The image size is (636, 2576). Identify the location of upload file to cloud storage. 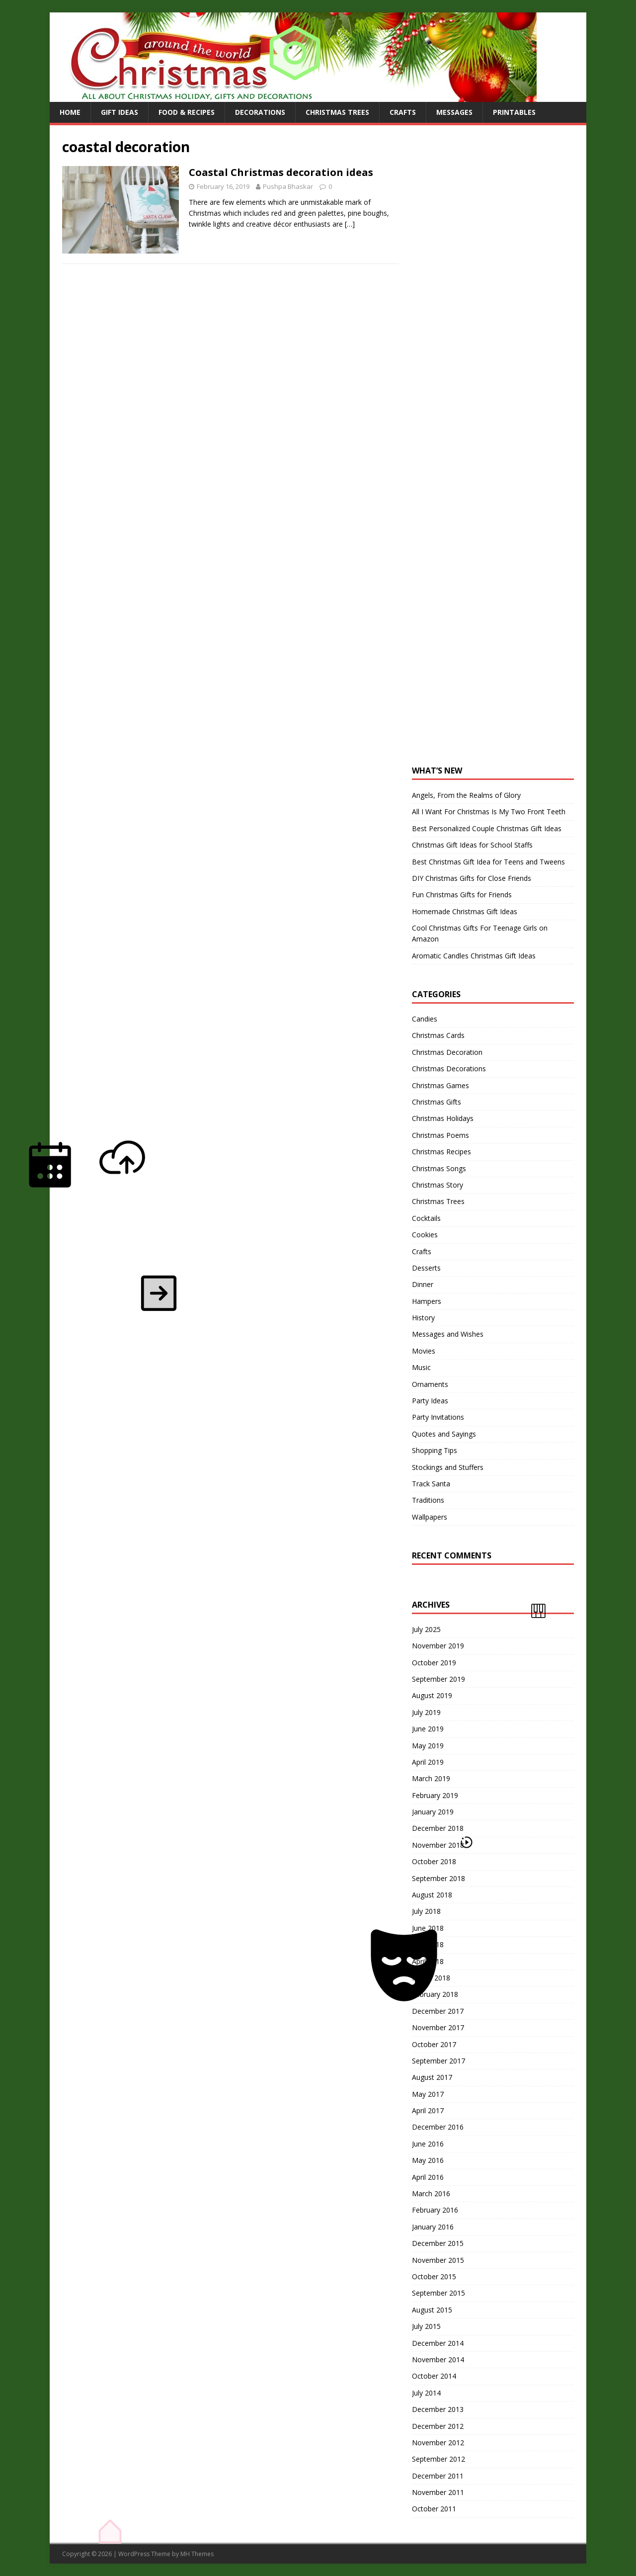
(122, 1157).